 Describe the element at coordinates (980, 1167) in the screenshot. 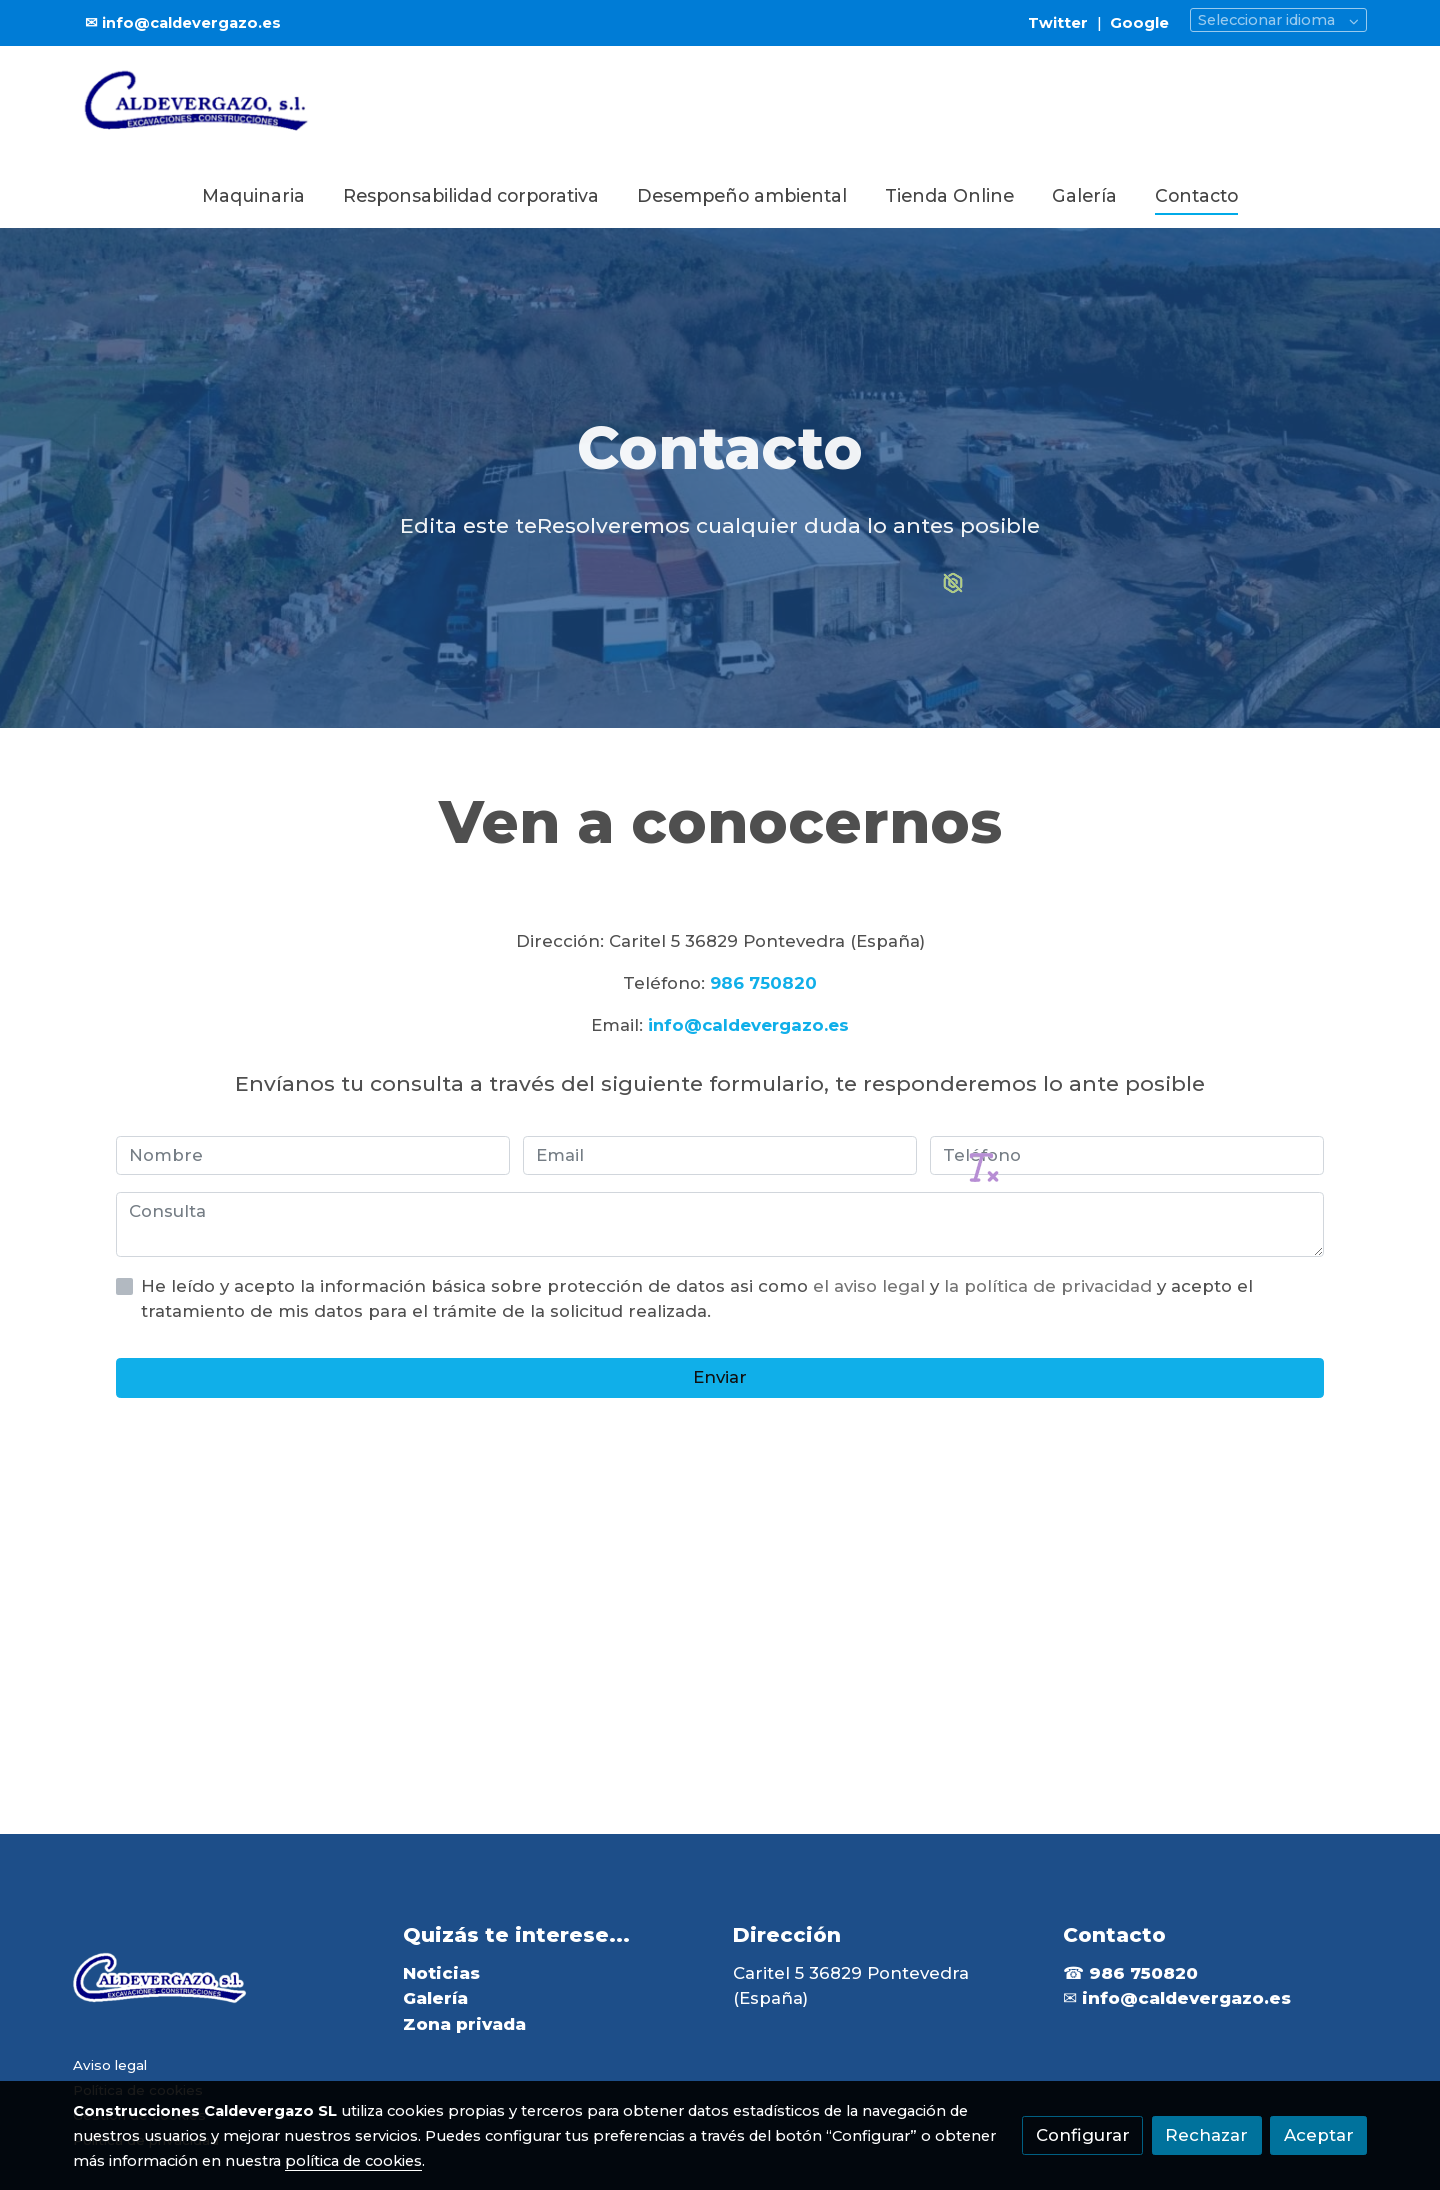

I see `clear text formatting` at that location.